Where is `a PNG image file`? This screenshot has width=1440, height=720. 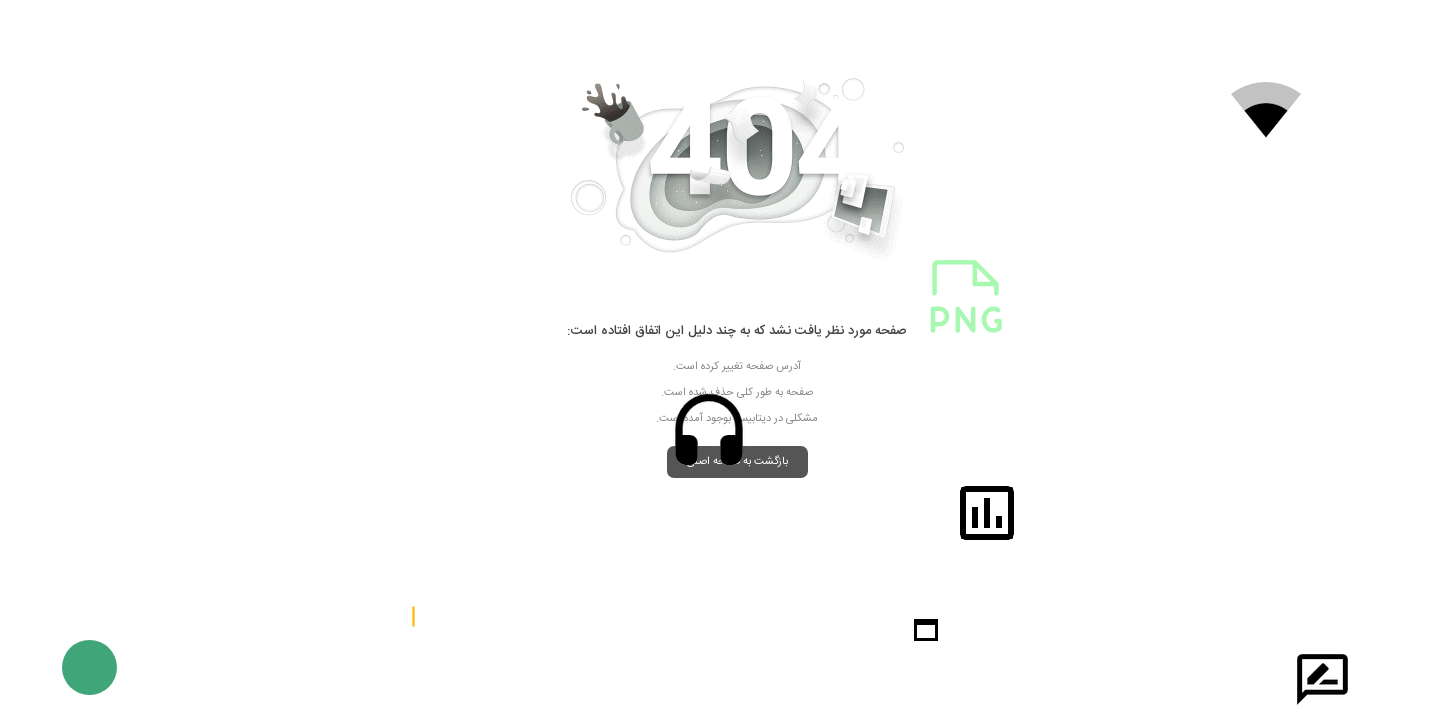 a PNG image file is located at coordinates (965, 299).